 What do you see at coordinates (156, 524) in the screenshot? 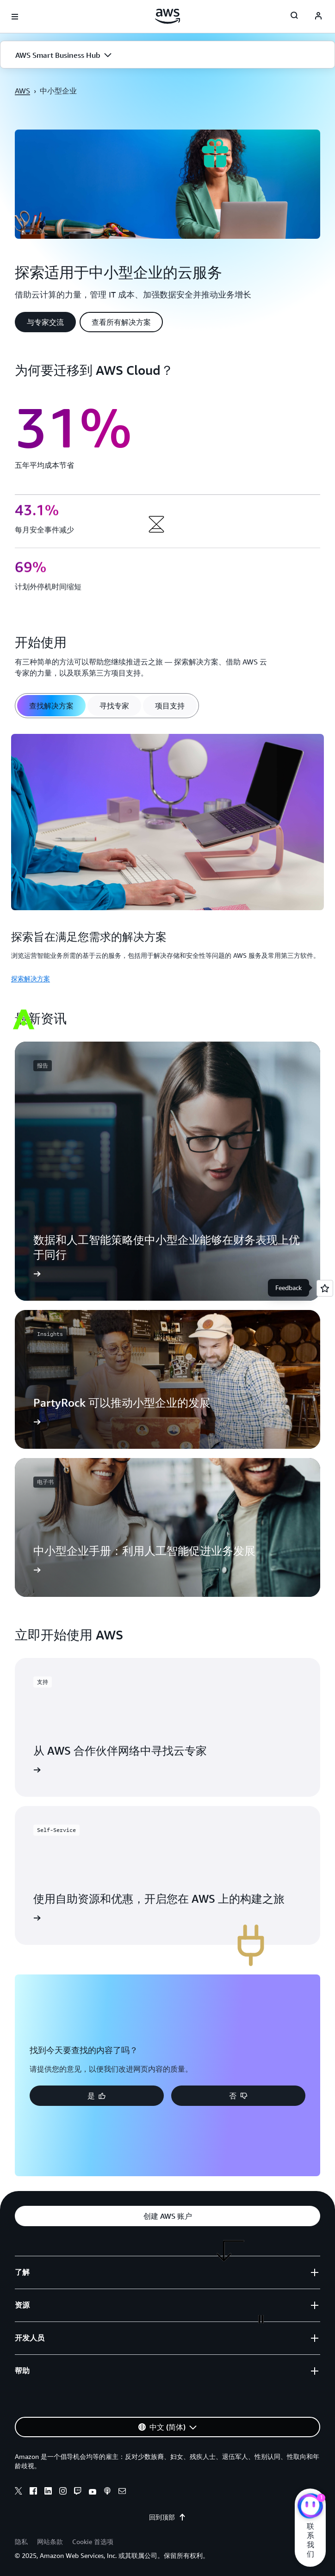
I see `indicates time running low or nearly expired` at bounding box center [156, 524].